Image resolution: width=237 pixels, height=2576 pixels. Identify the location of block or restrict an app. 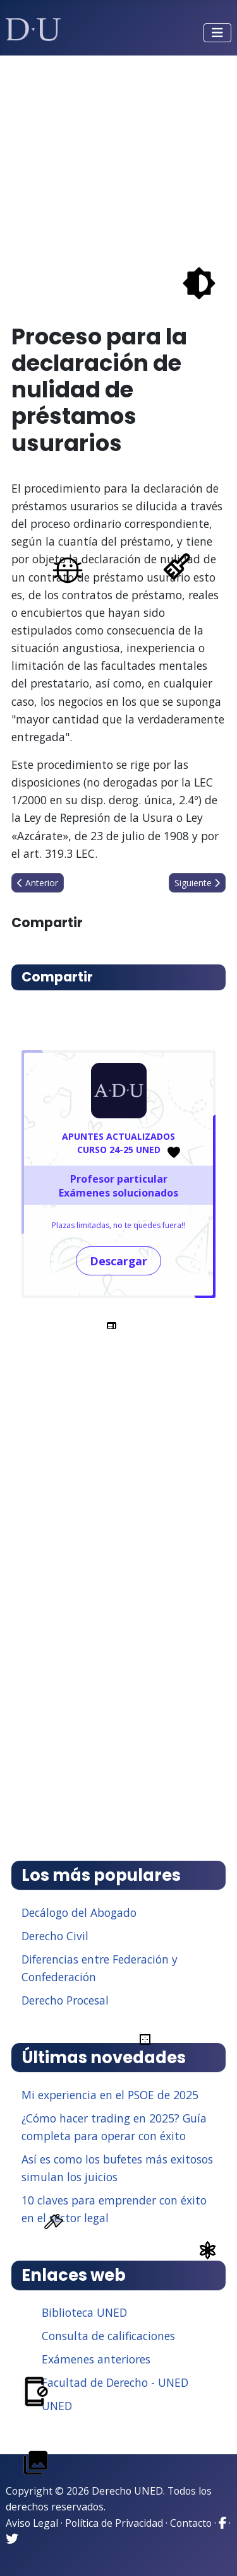
(34, 2391).